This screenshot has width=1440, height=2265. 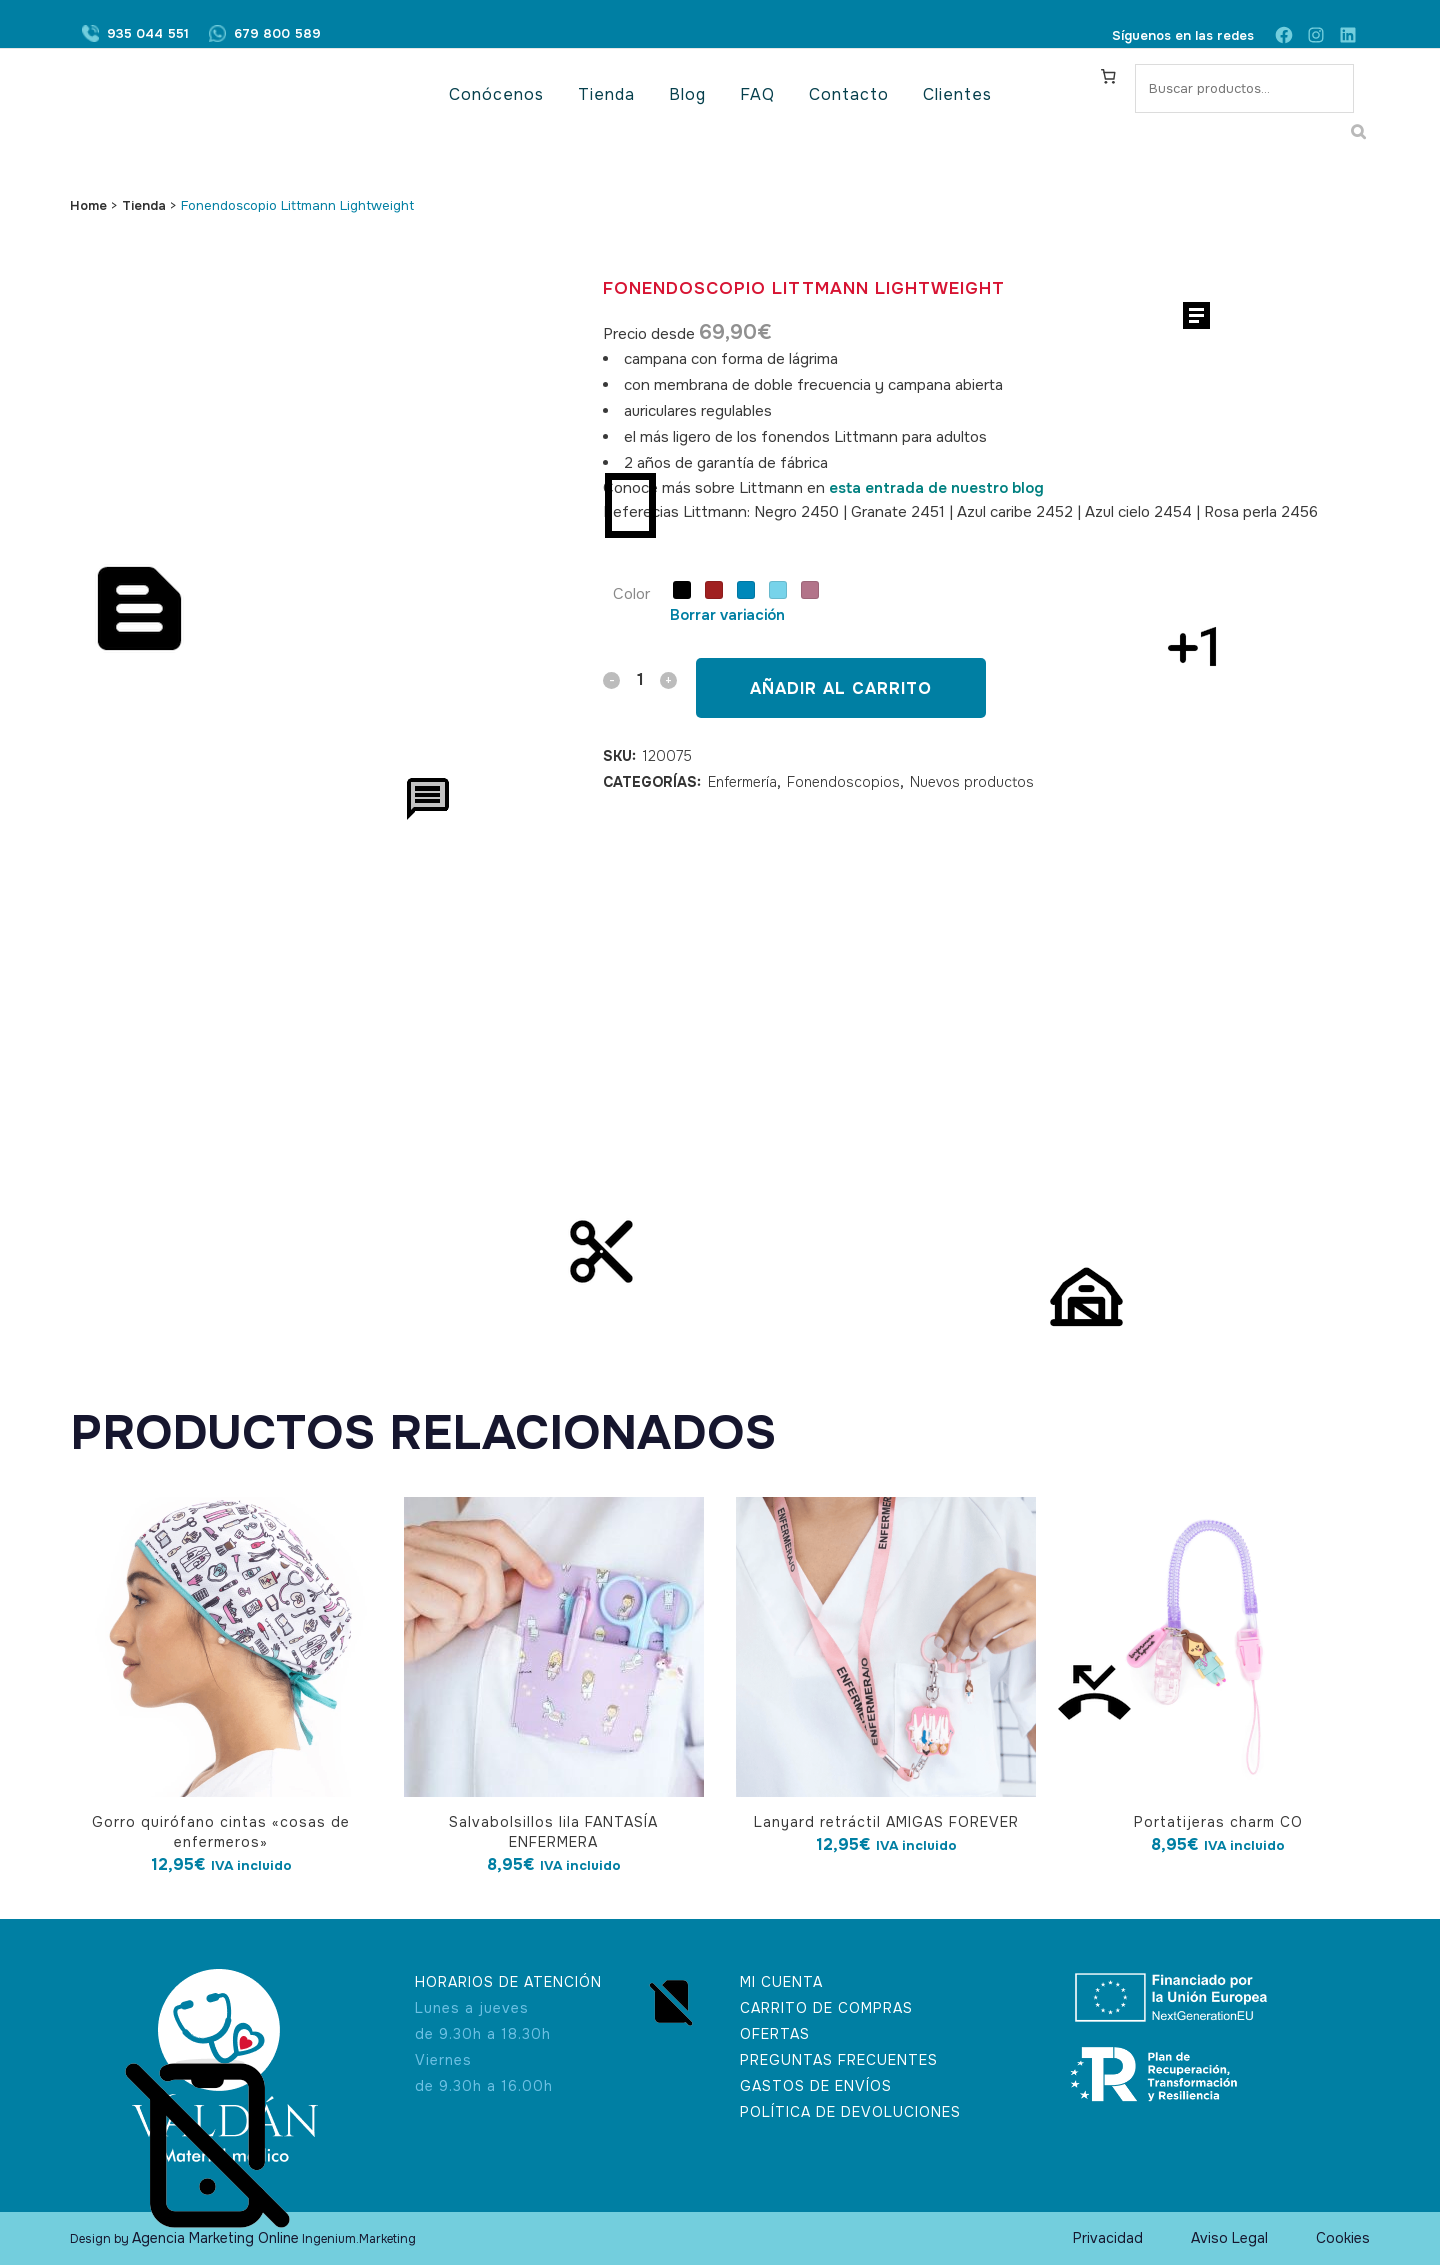 I want to click on no sim card detected, so click(x=671, y=2001).